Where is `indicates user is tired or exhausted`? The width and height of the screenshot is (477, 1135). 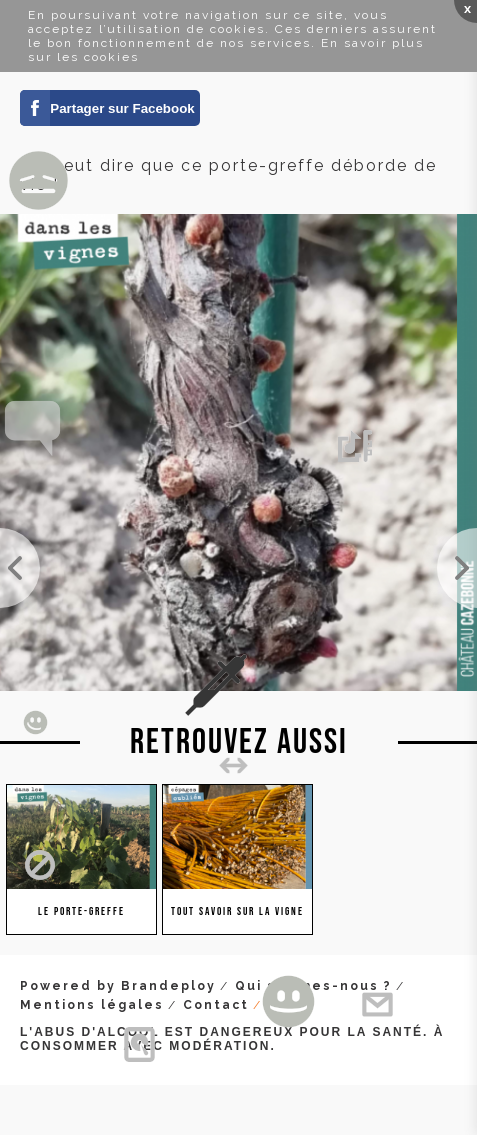
indicates user is tired or exhausted is located at coordinates (38, 180).